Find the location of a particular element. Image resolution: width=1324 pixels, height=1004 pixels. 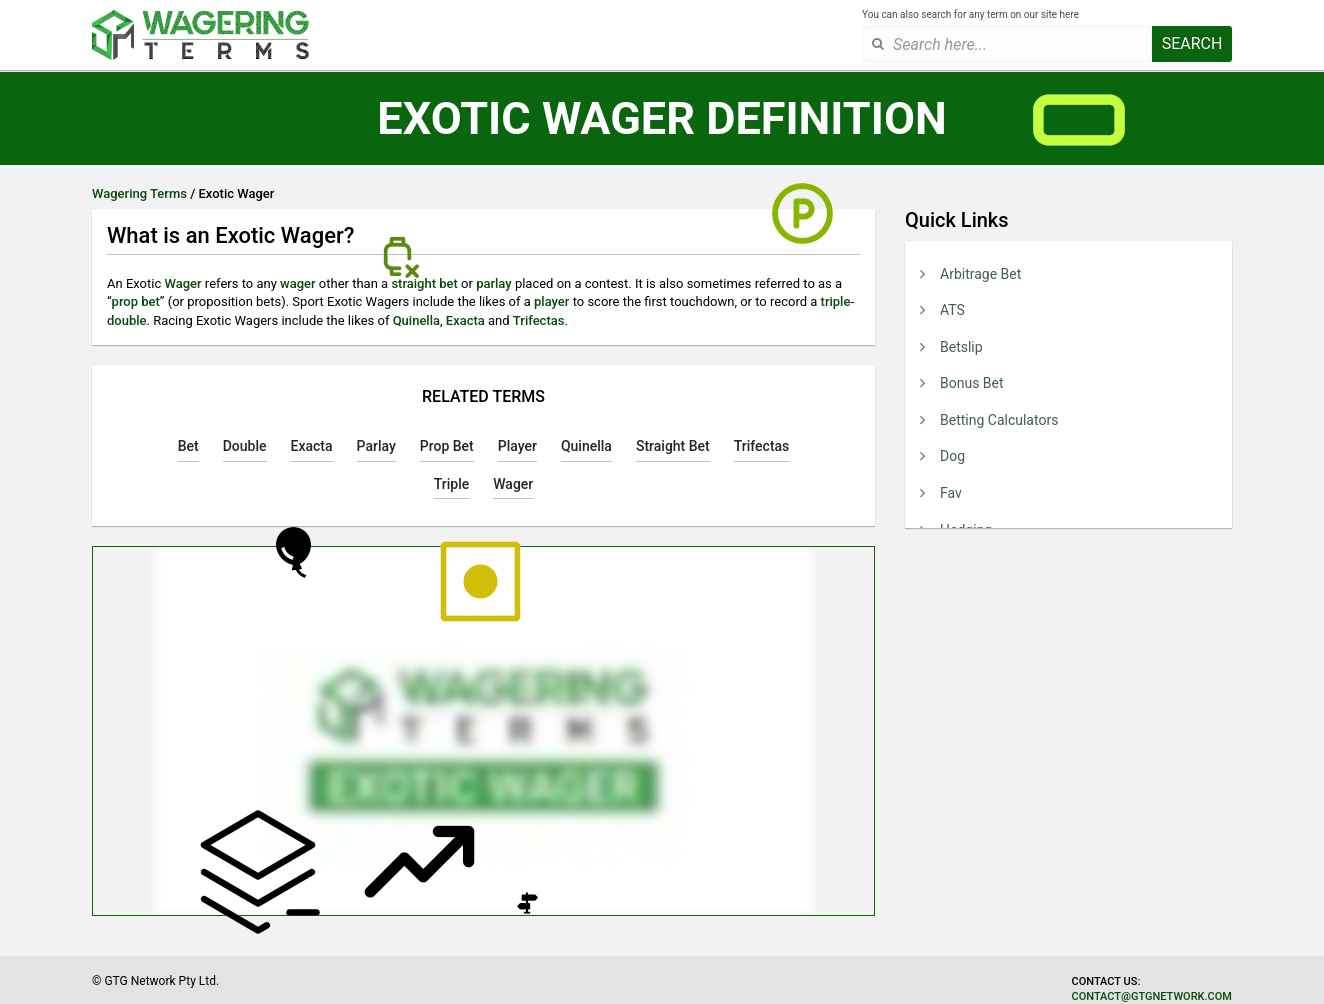

indicates a file has been modified is located at coordinates (480, 581).